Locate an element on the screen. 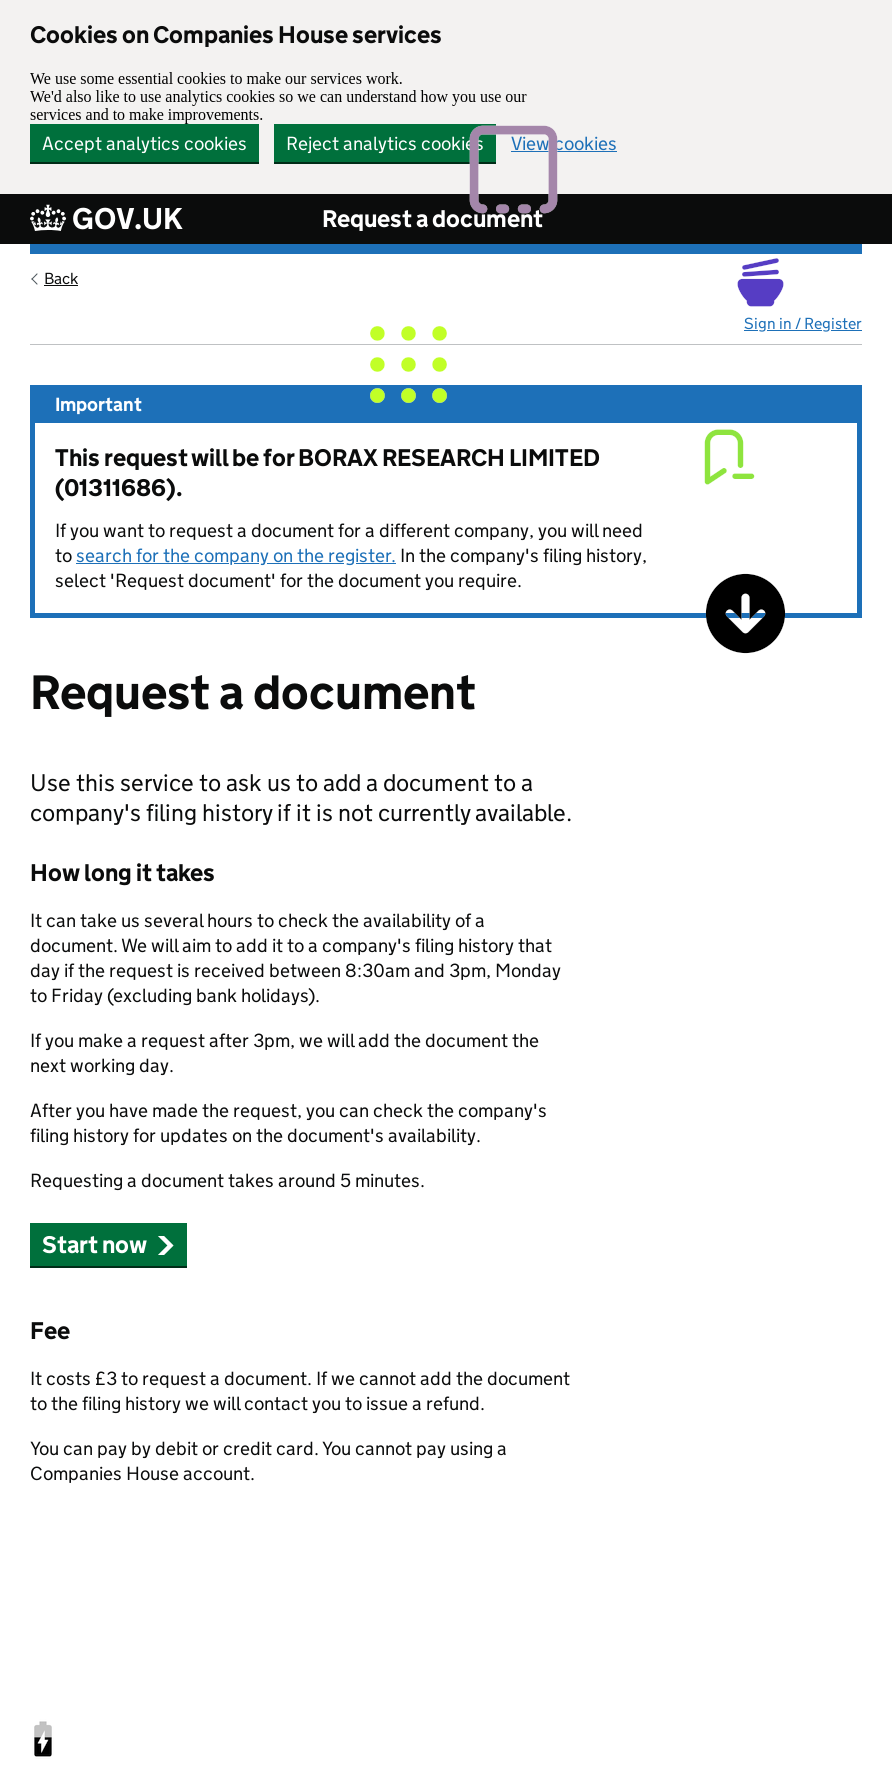 The width and height of the screenshot is (892, 1773). remove item from bookmarks is located at coordinates (724, 457).